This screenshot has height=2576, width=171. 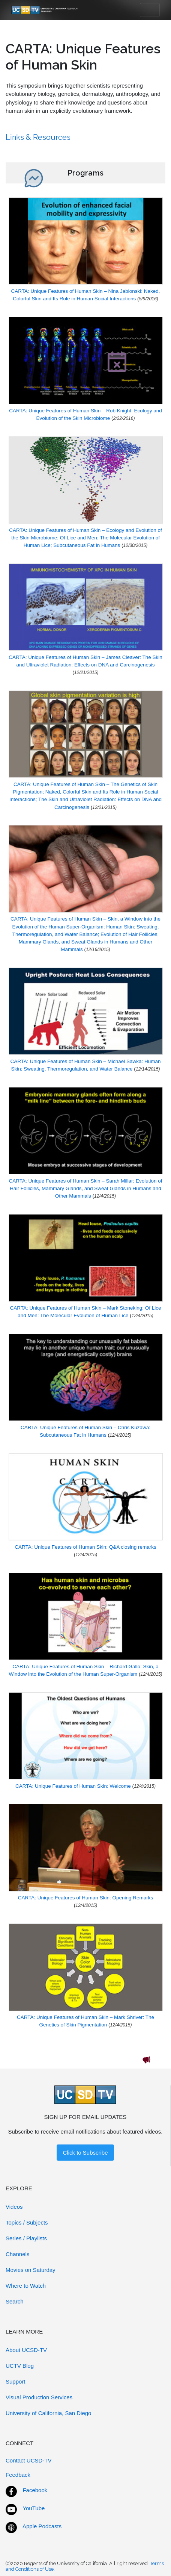 What do you see at coordinates (146, 2060) in the screenshot?
I see `make an announcement` at bounding box center [146, 2060].